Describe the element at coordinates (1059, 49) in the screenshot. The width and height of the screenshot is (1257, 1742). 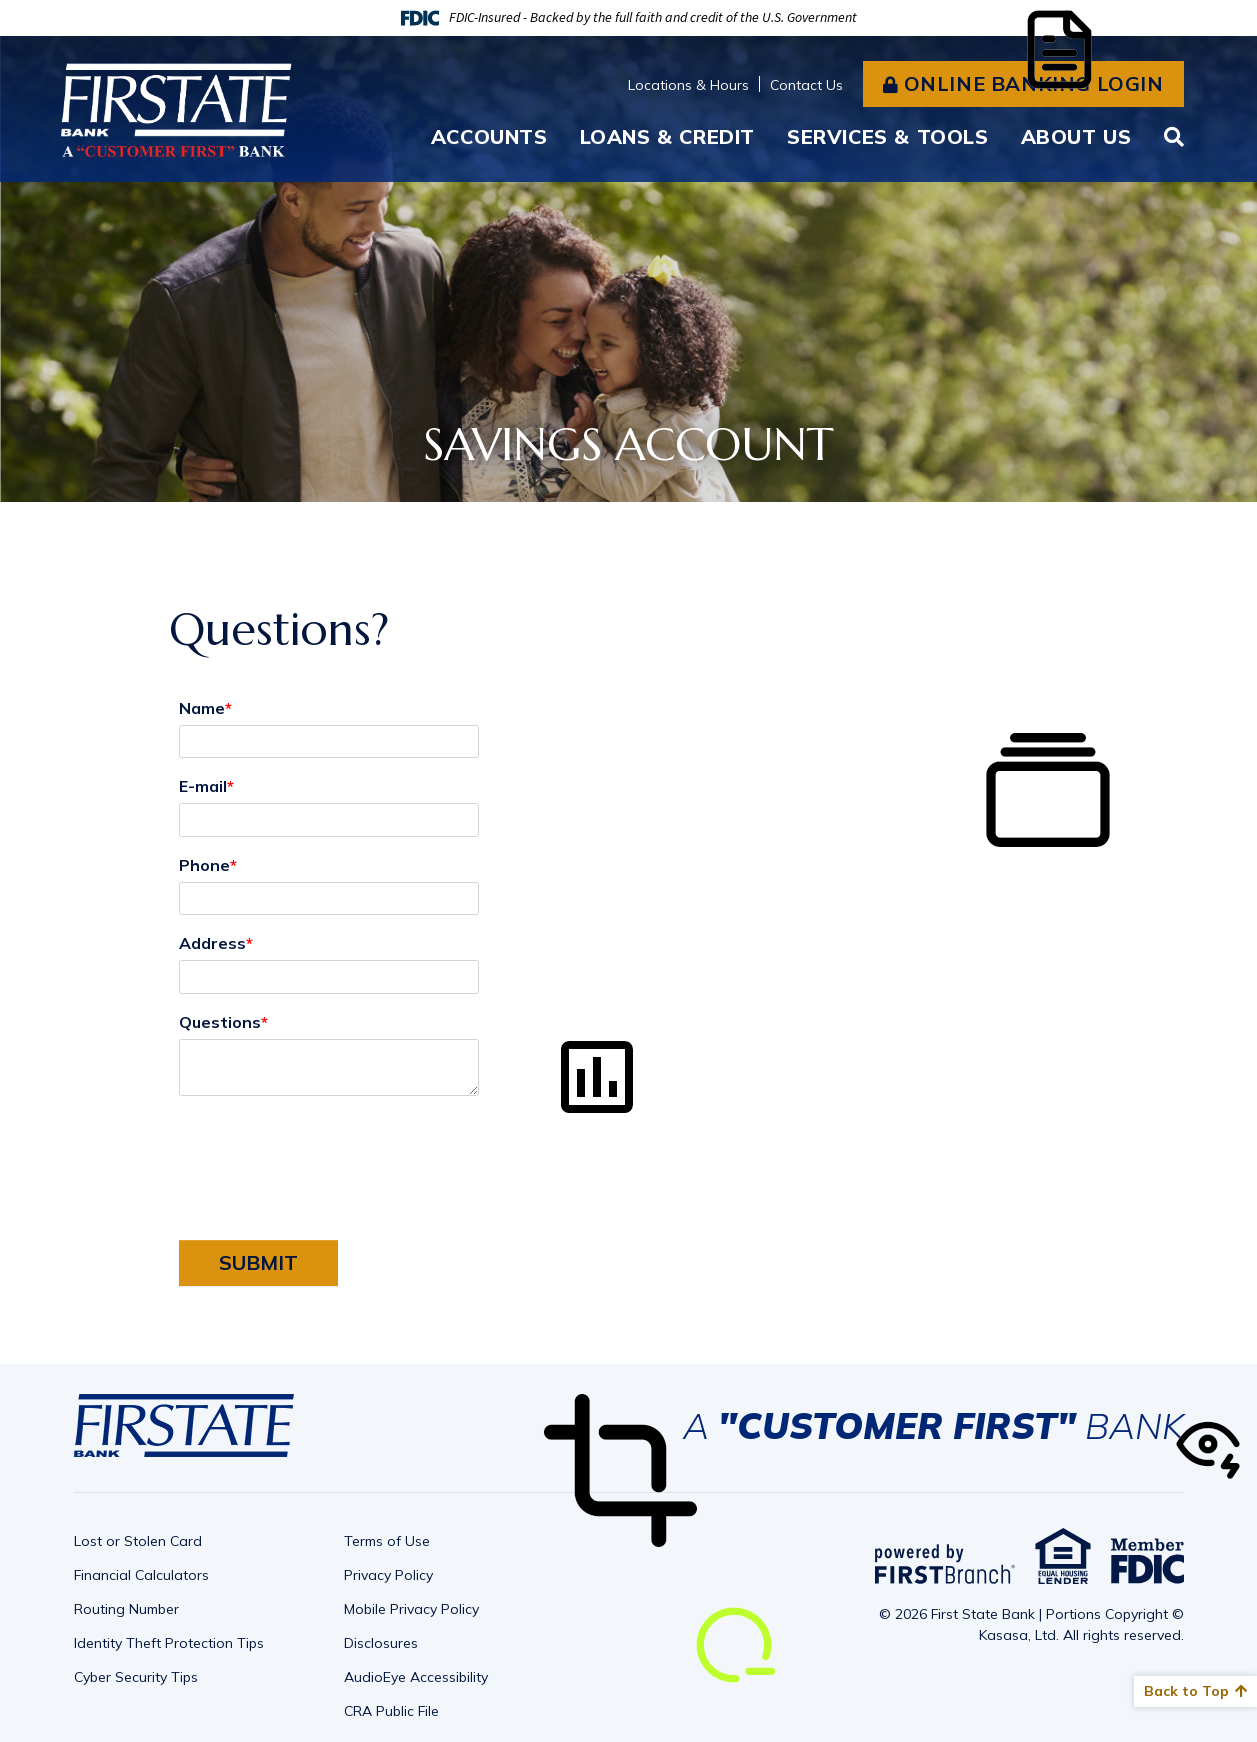
I see `view document contents` at that location.